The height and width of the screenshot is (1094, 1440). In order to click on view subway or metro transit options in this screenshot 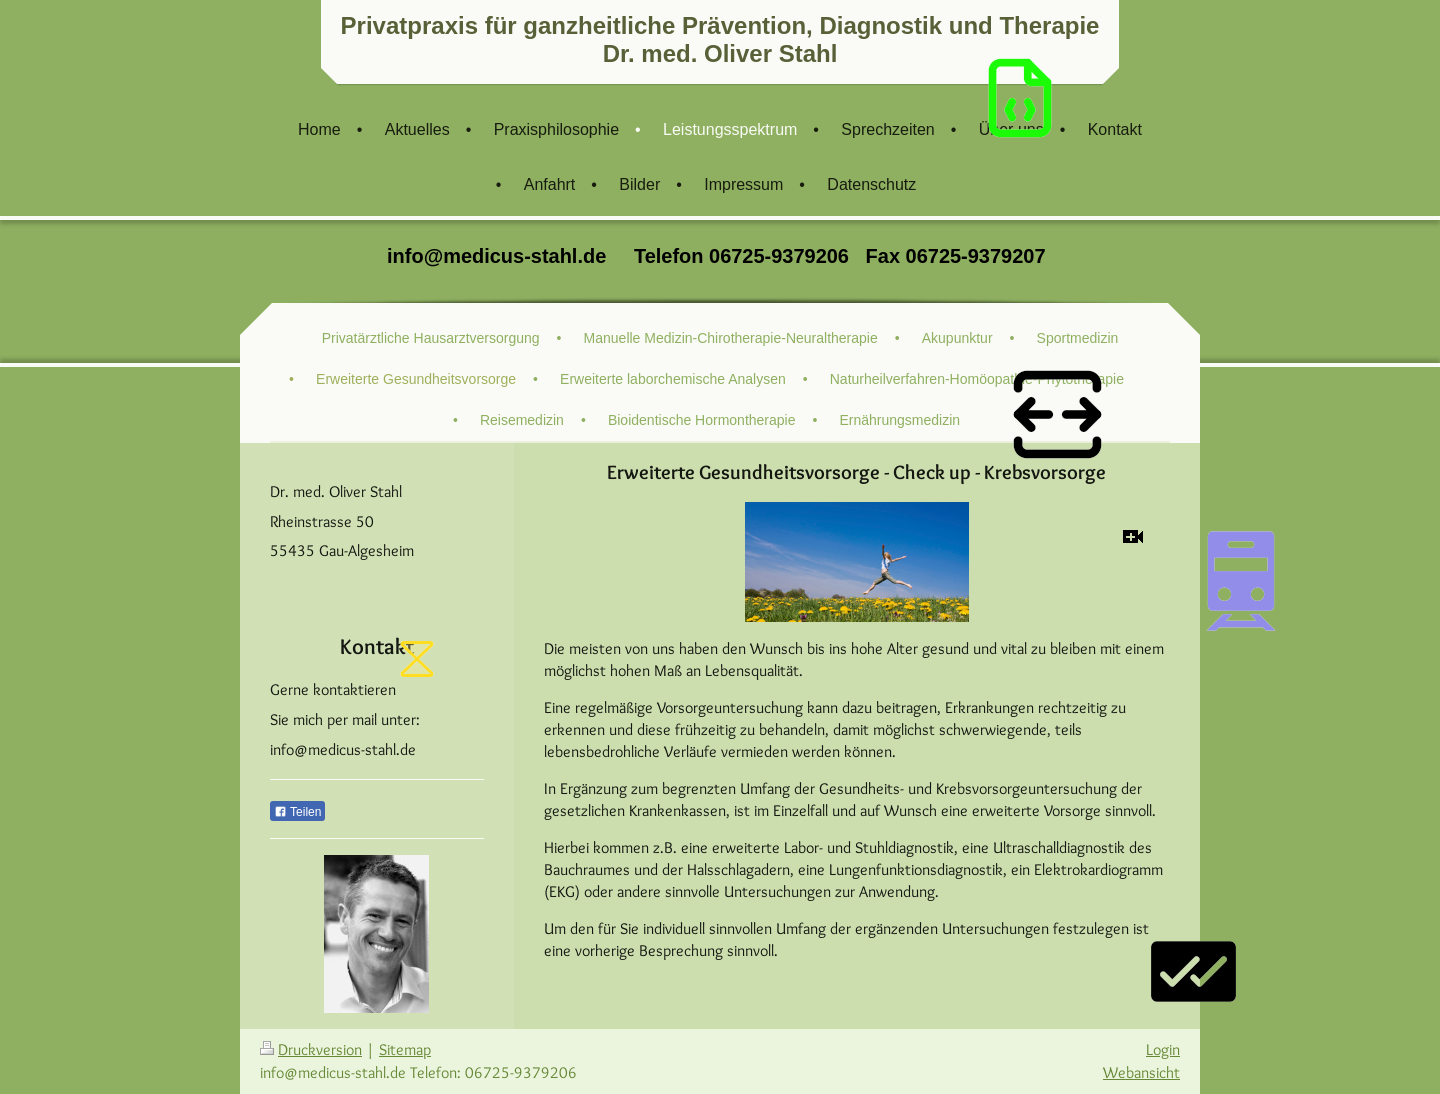, I will do `click(1241, 581)`.